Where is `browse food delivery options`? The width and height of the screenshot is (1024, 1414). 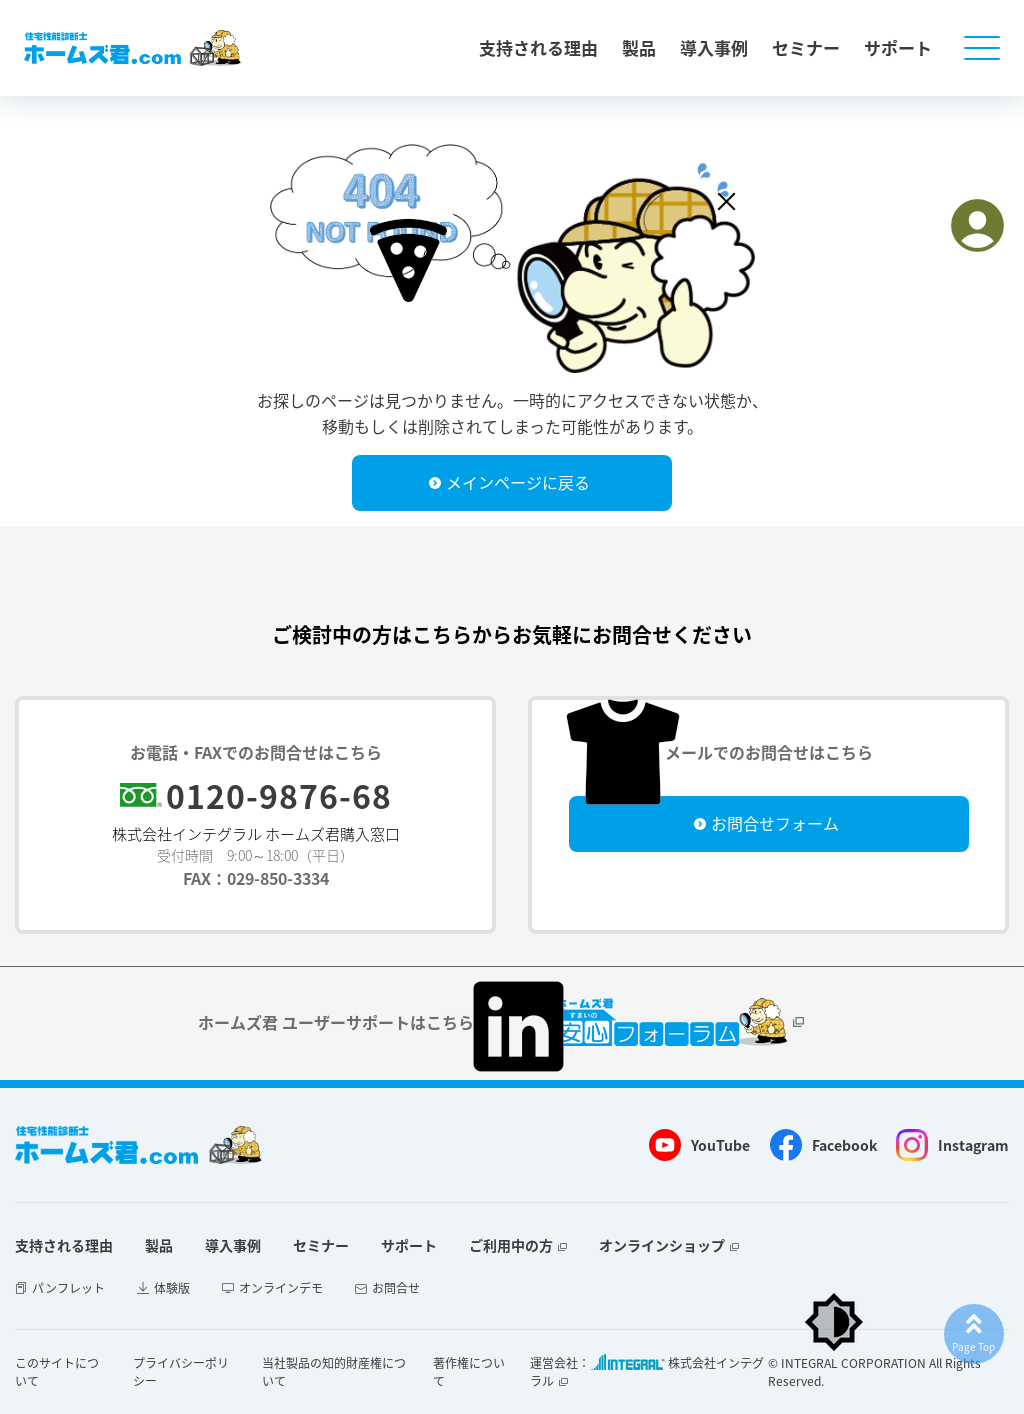
browse food delivery options is located at coordinates (408, 260).